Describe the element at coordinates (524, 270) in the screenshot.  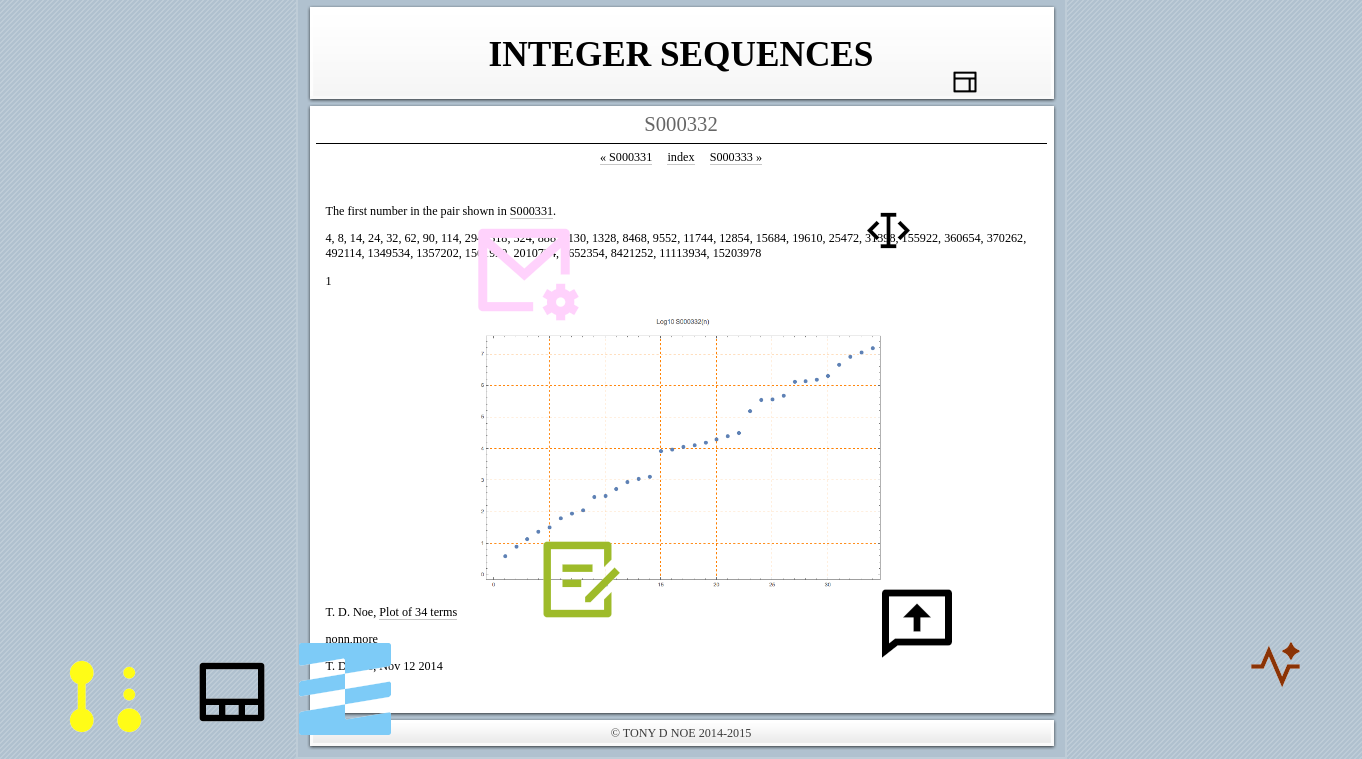
I see `access email settings` at that location.